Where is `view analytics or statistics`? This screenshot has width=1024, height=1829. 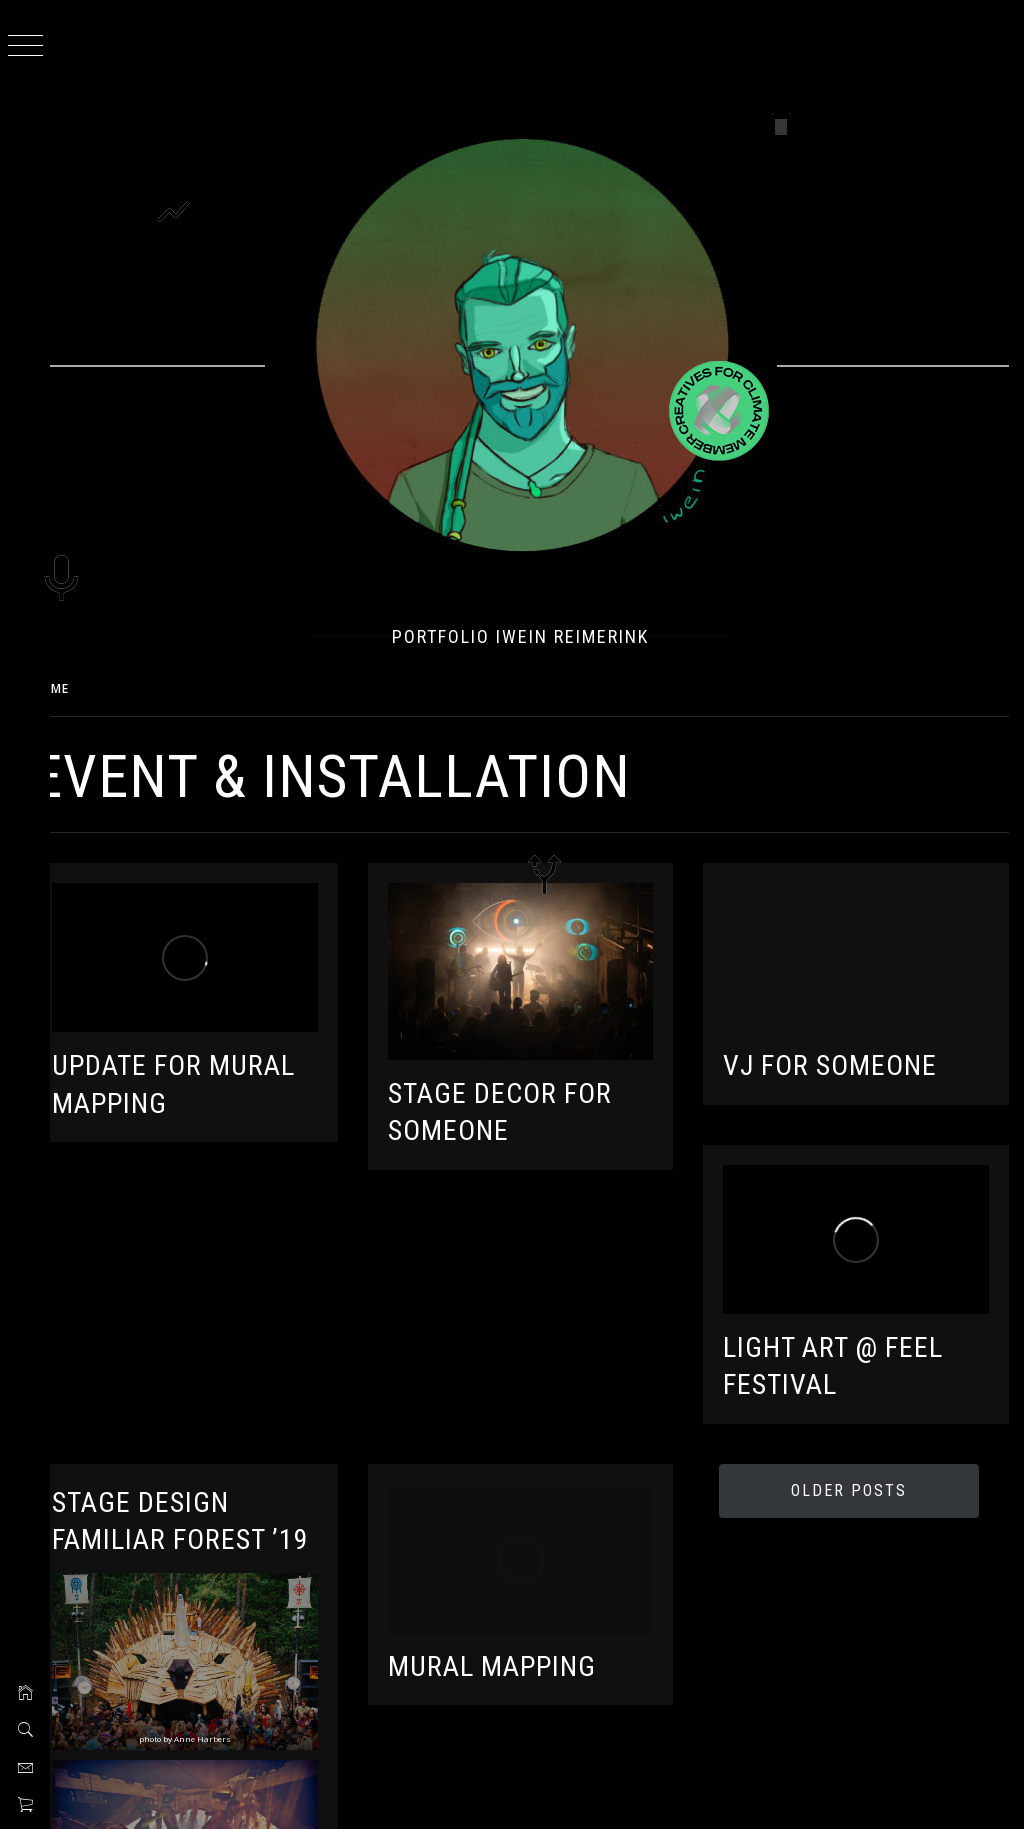
view analytics or statistics is located at coordinates (173, 211).